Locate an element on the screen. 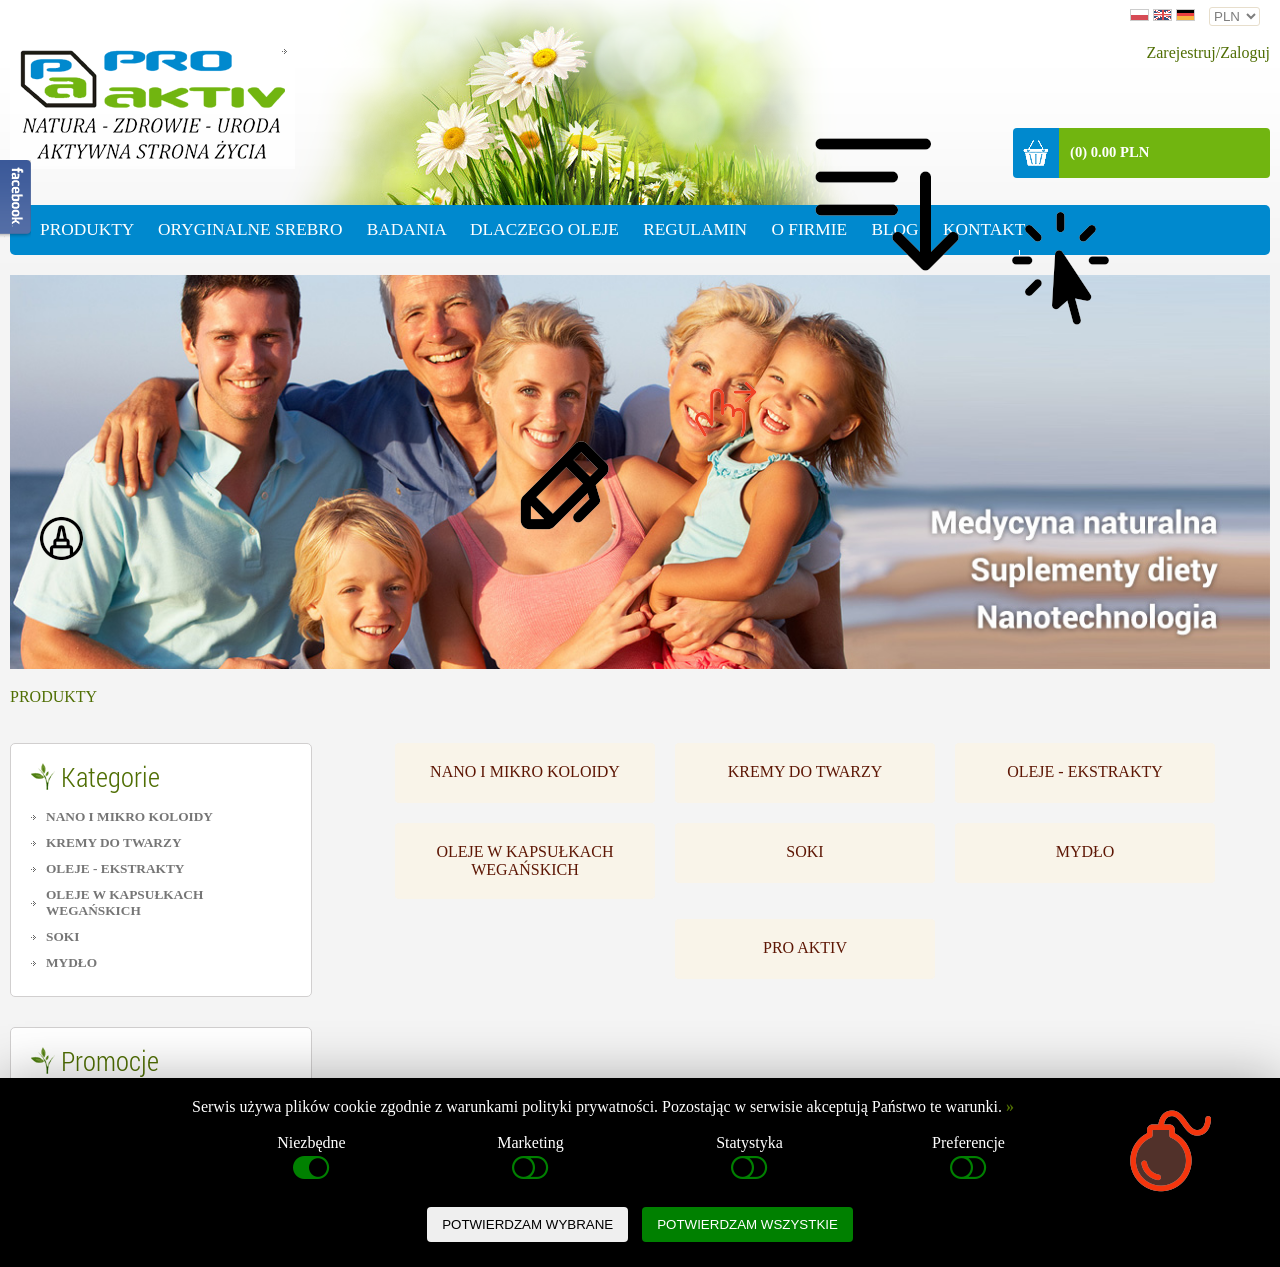 Image resolution: width=1280 pixels, height=1267 pixels. sort list in descending order is located at coordinates (887, 199).